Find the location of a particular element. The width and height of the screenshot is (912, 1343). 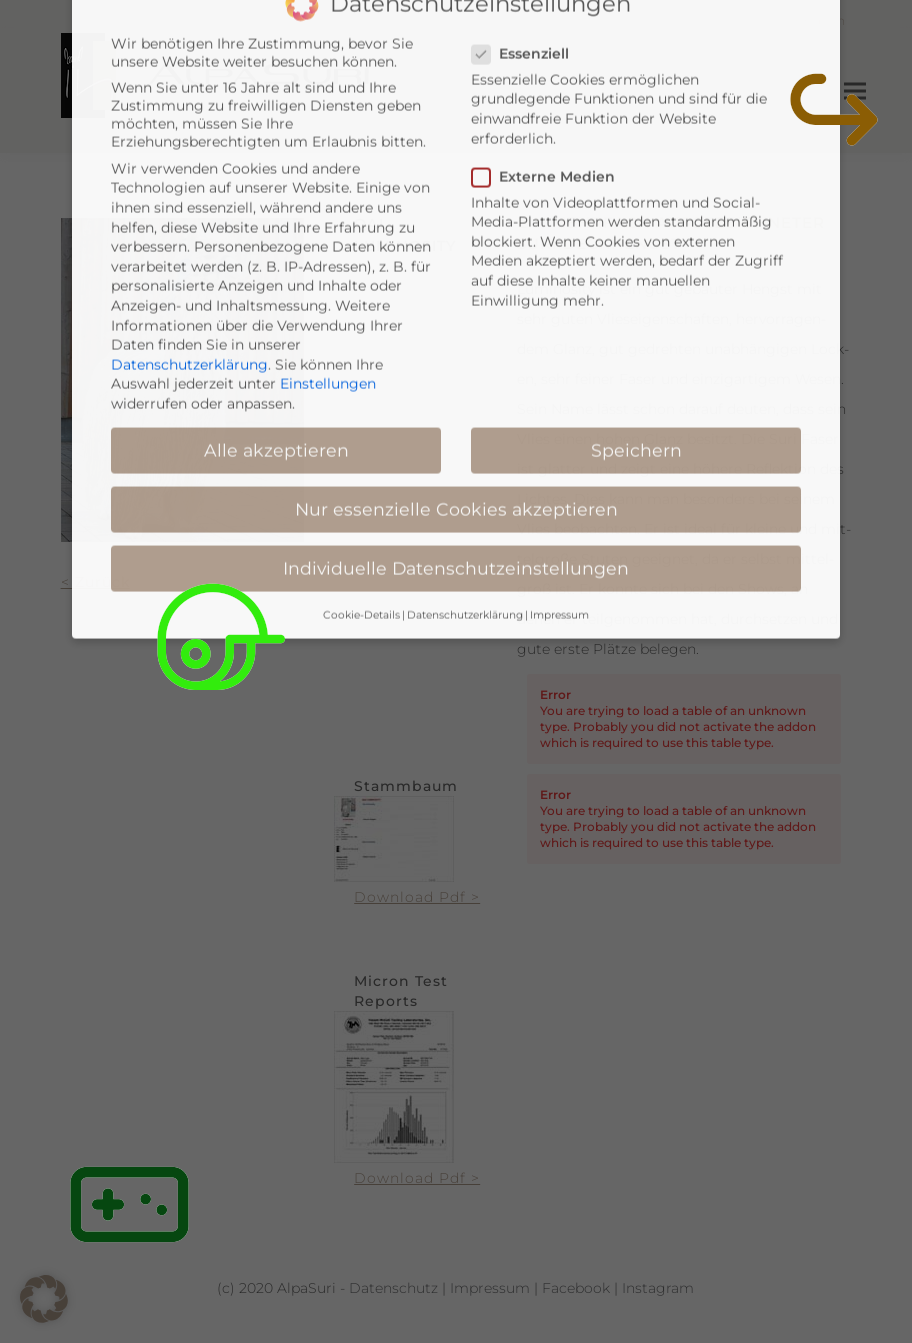

access baseball or sports settings is located at coordinates (217, 639).